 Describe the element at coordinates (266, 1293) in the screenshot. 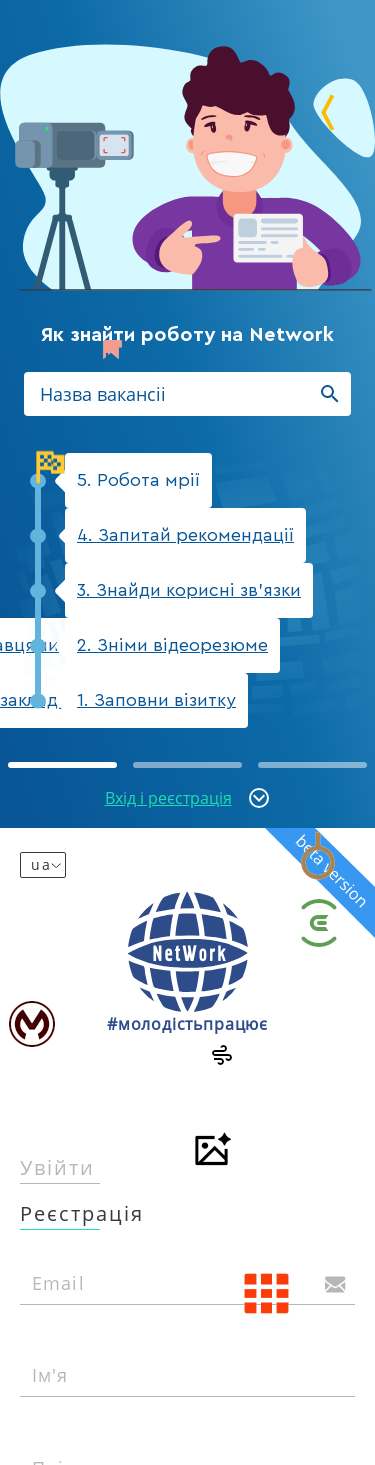

I see `switch to grid view layout` at that location.